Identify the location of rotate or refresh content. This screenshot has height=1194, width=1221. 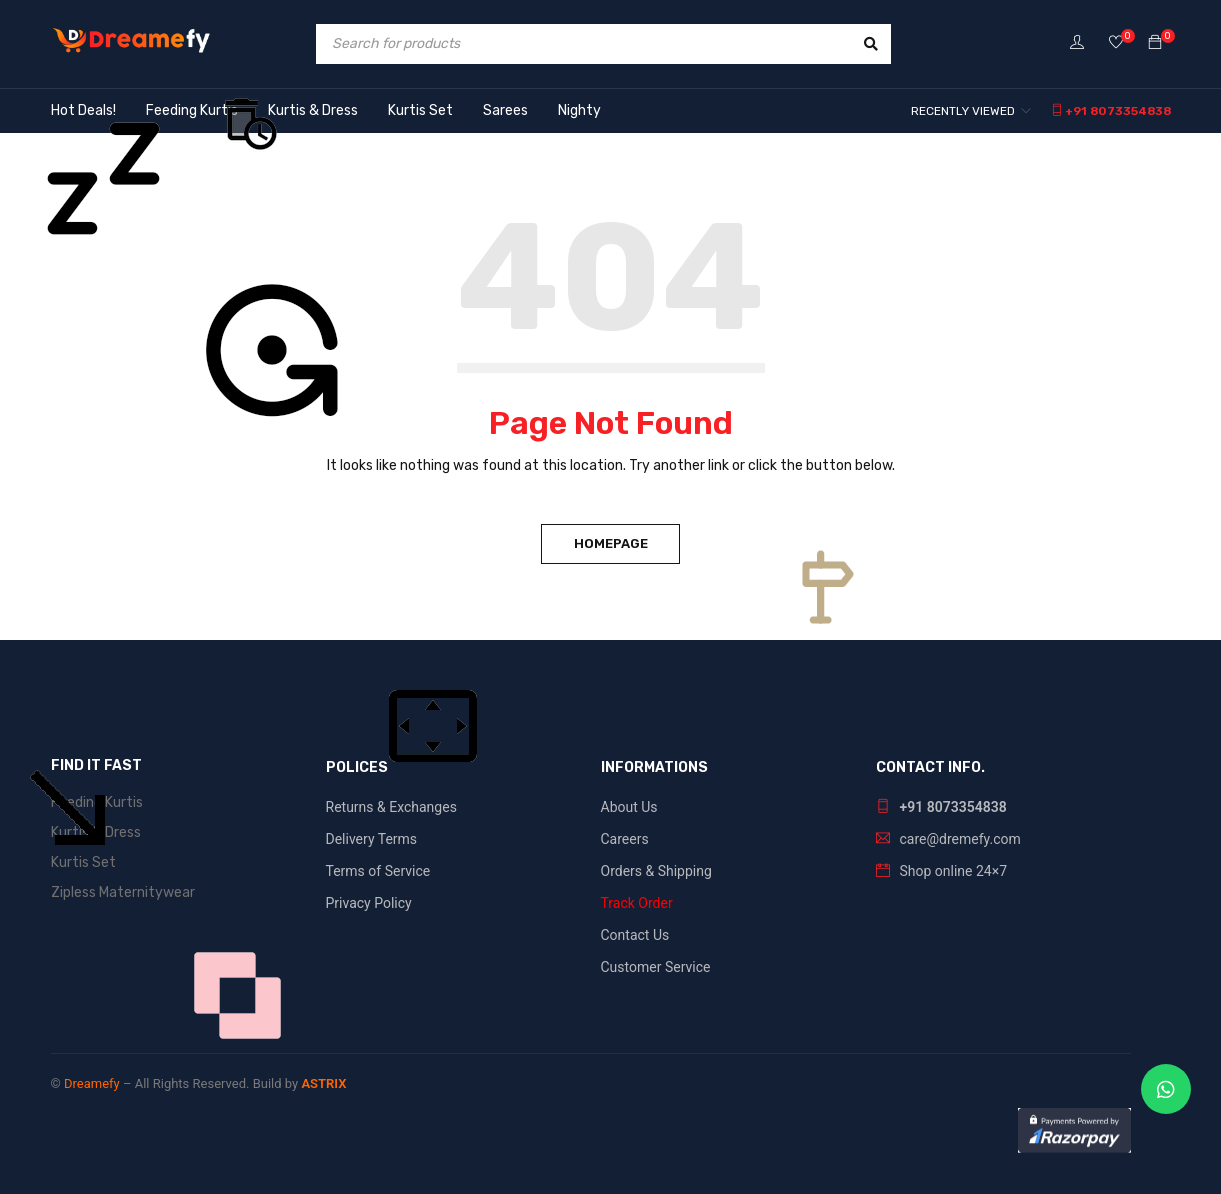
(272, 350).